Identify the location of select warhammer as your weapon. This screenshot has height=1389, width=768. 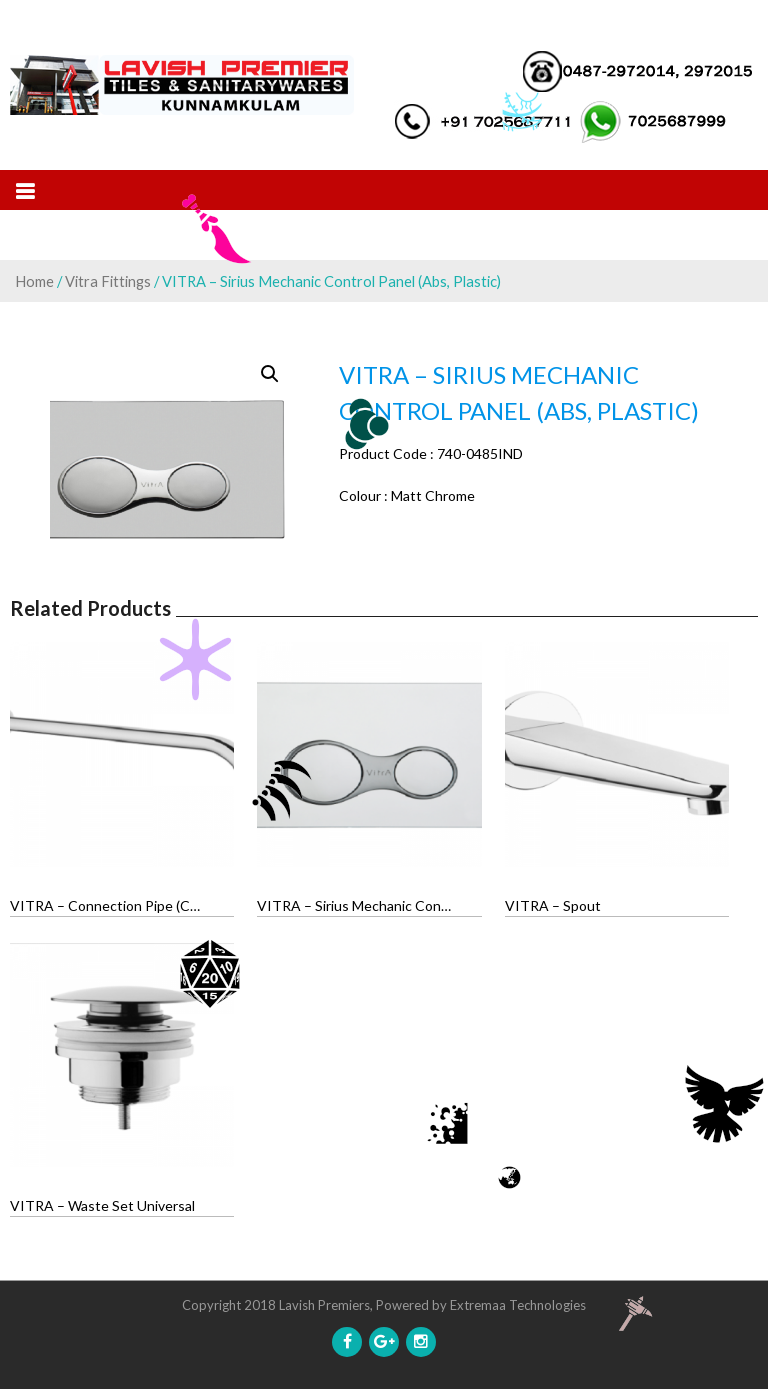
(636, 1313).